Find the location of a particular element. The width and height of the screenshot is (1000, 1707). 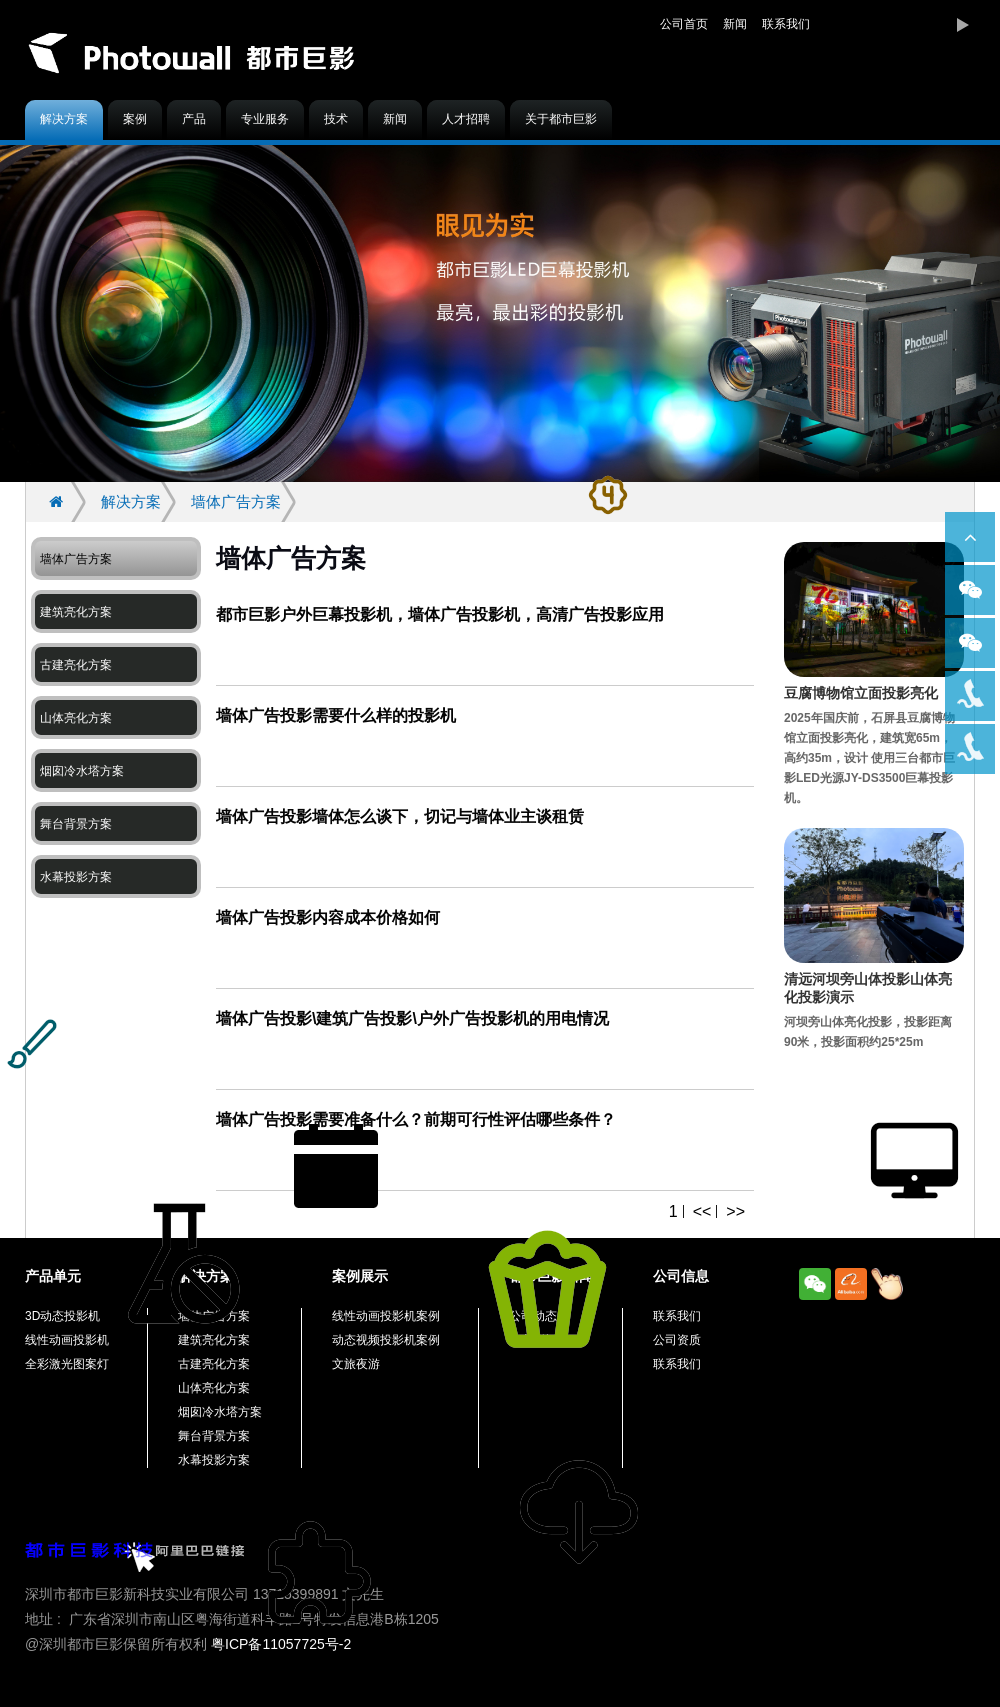

access movies or entertainment section is located at coordinates (547, 1293).